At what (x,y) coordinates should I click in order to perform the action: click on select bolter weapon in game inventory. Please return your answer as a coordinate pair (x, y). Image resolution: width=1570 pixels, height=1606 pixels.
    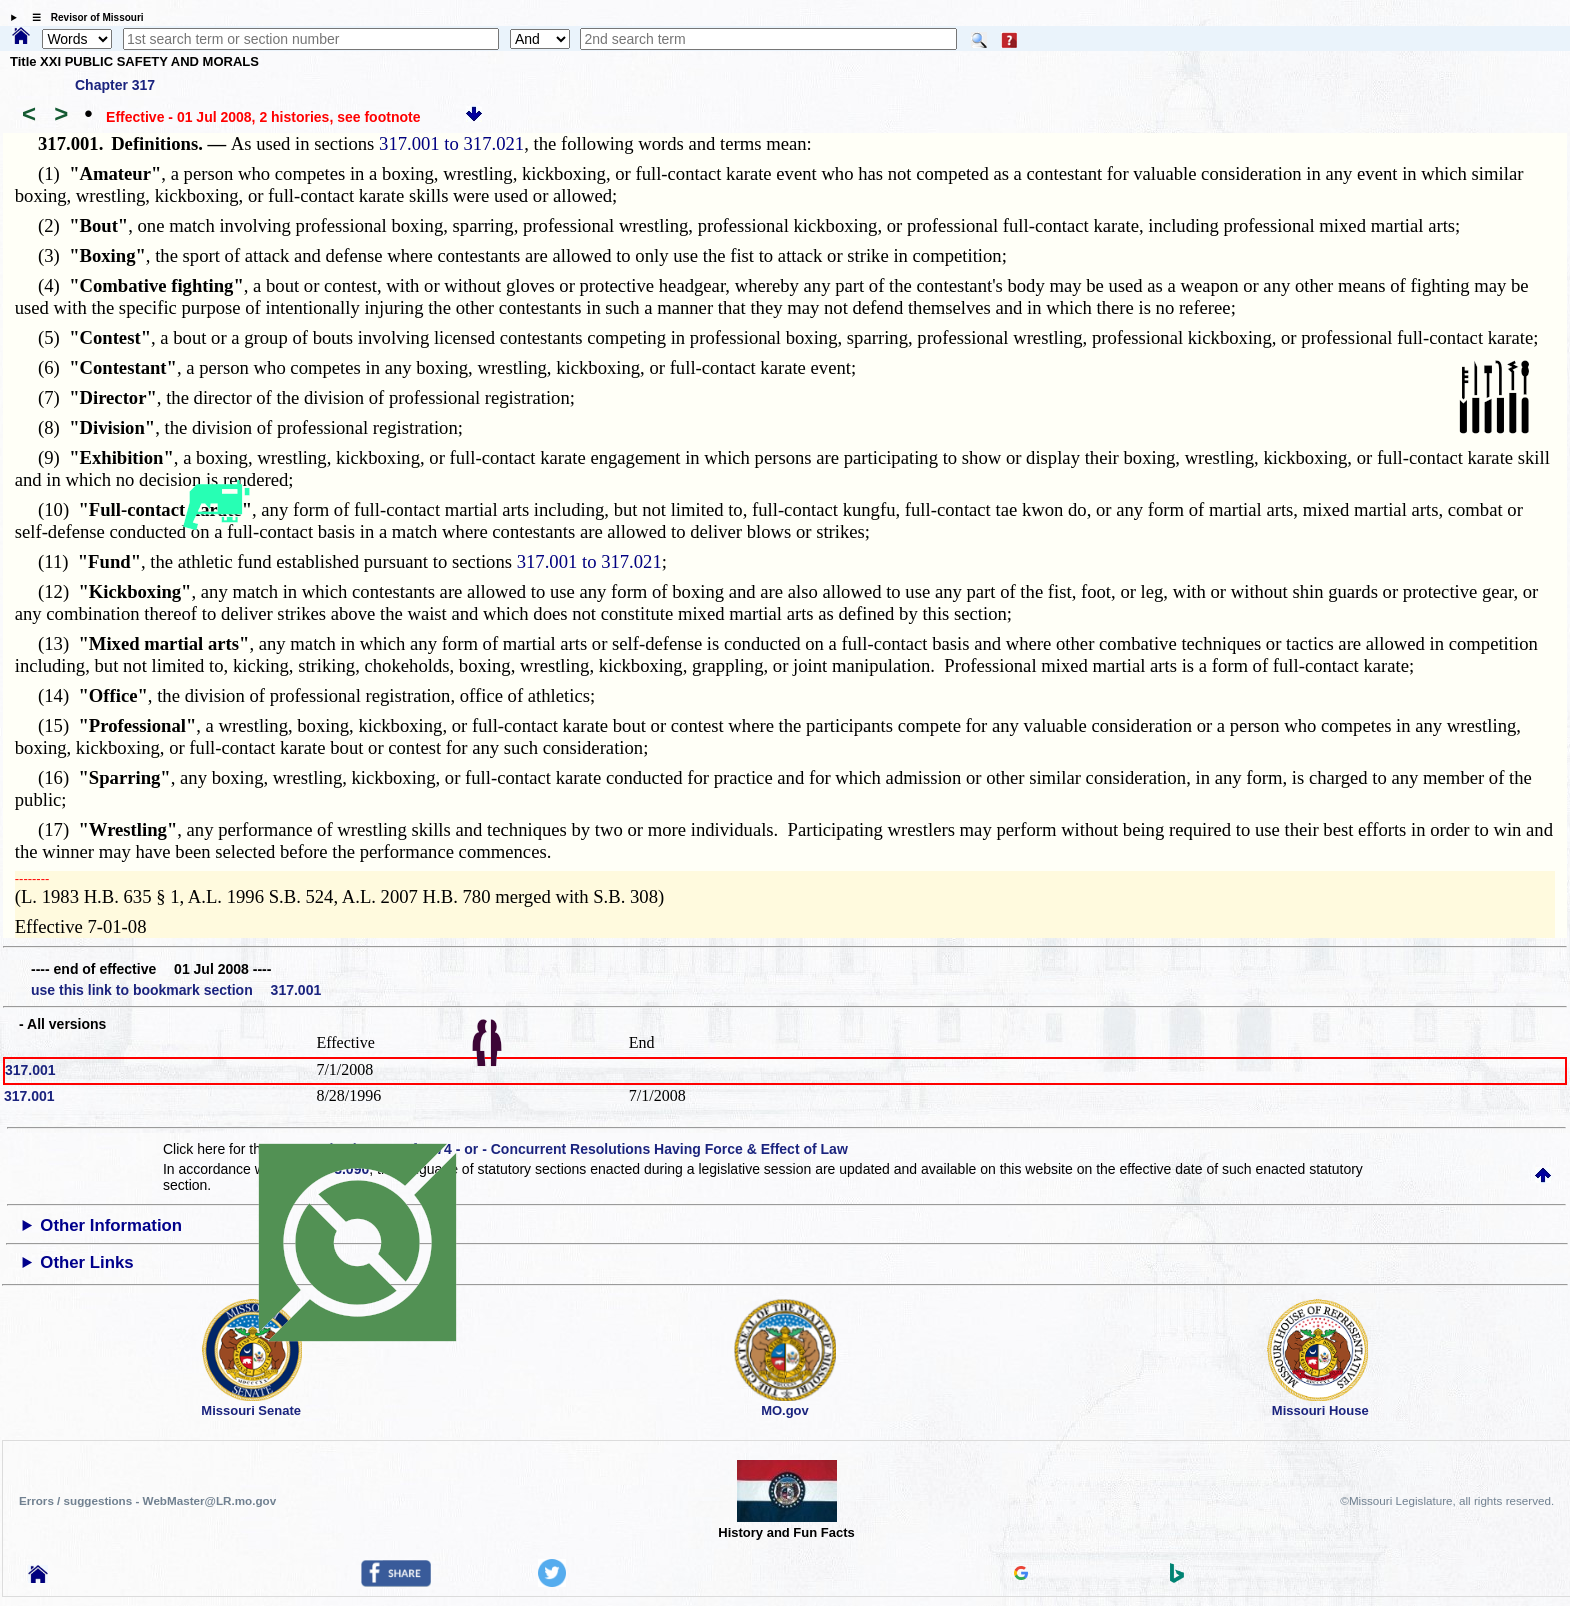
    Looking at the image, I should click on (216, 506).